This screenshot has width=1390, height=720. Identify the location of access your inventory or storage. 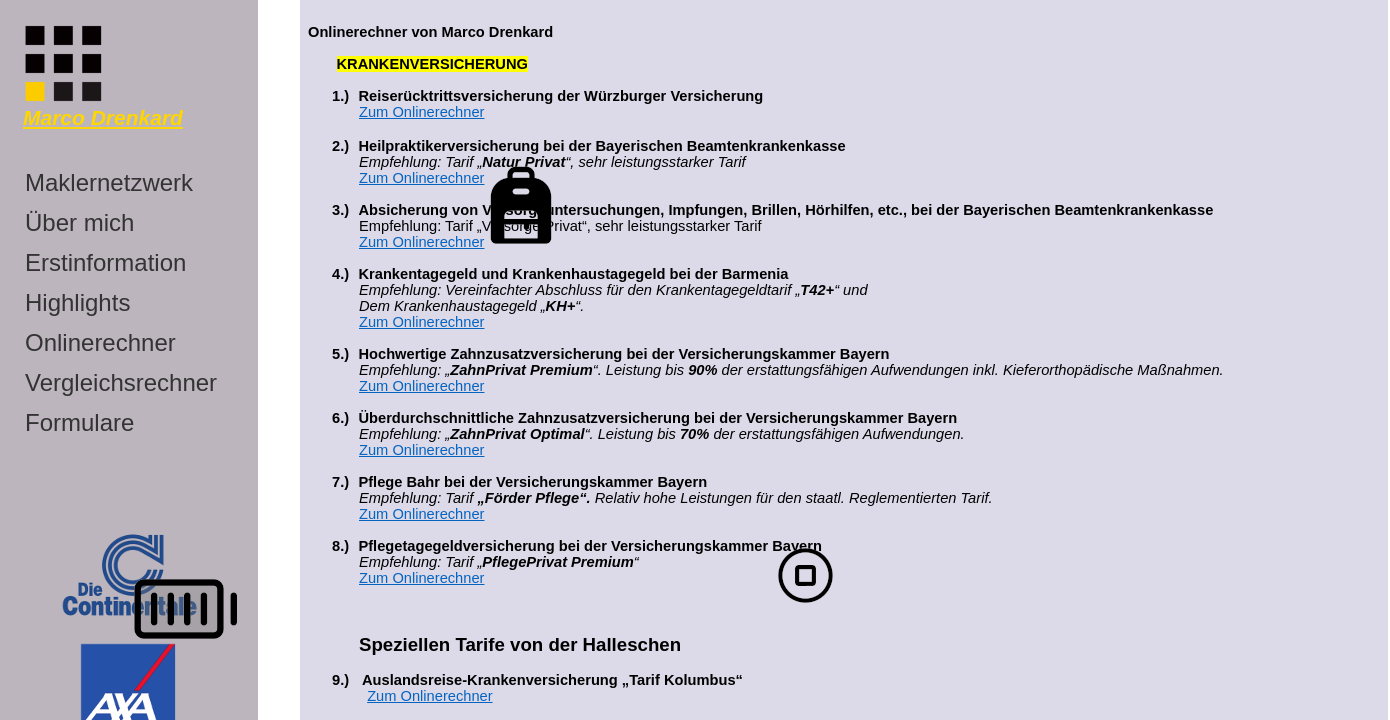
(521, 208).